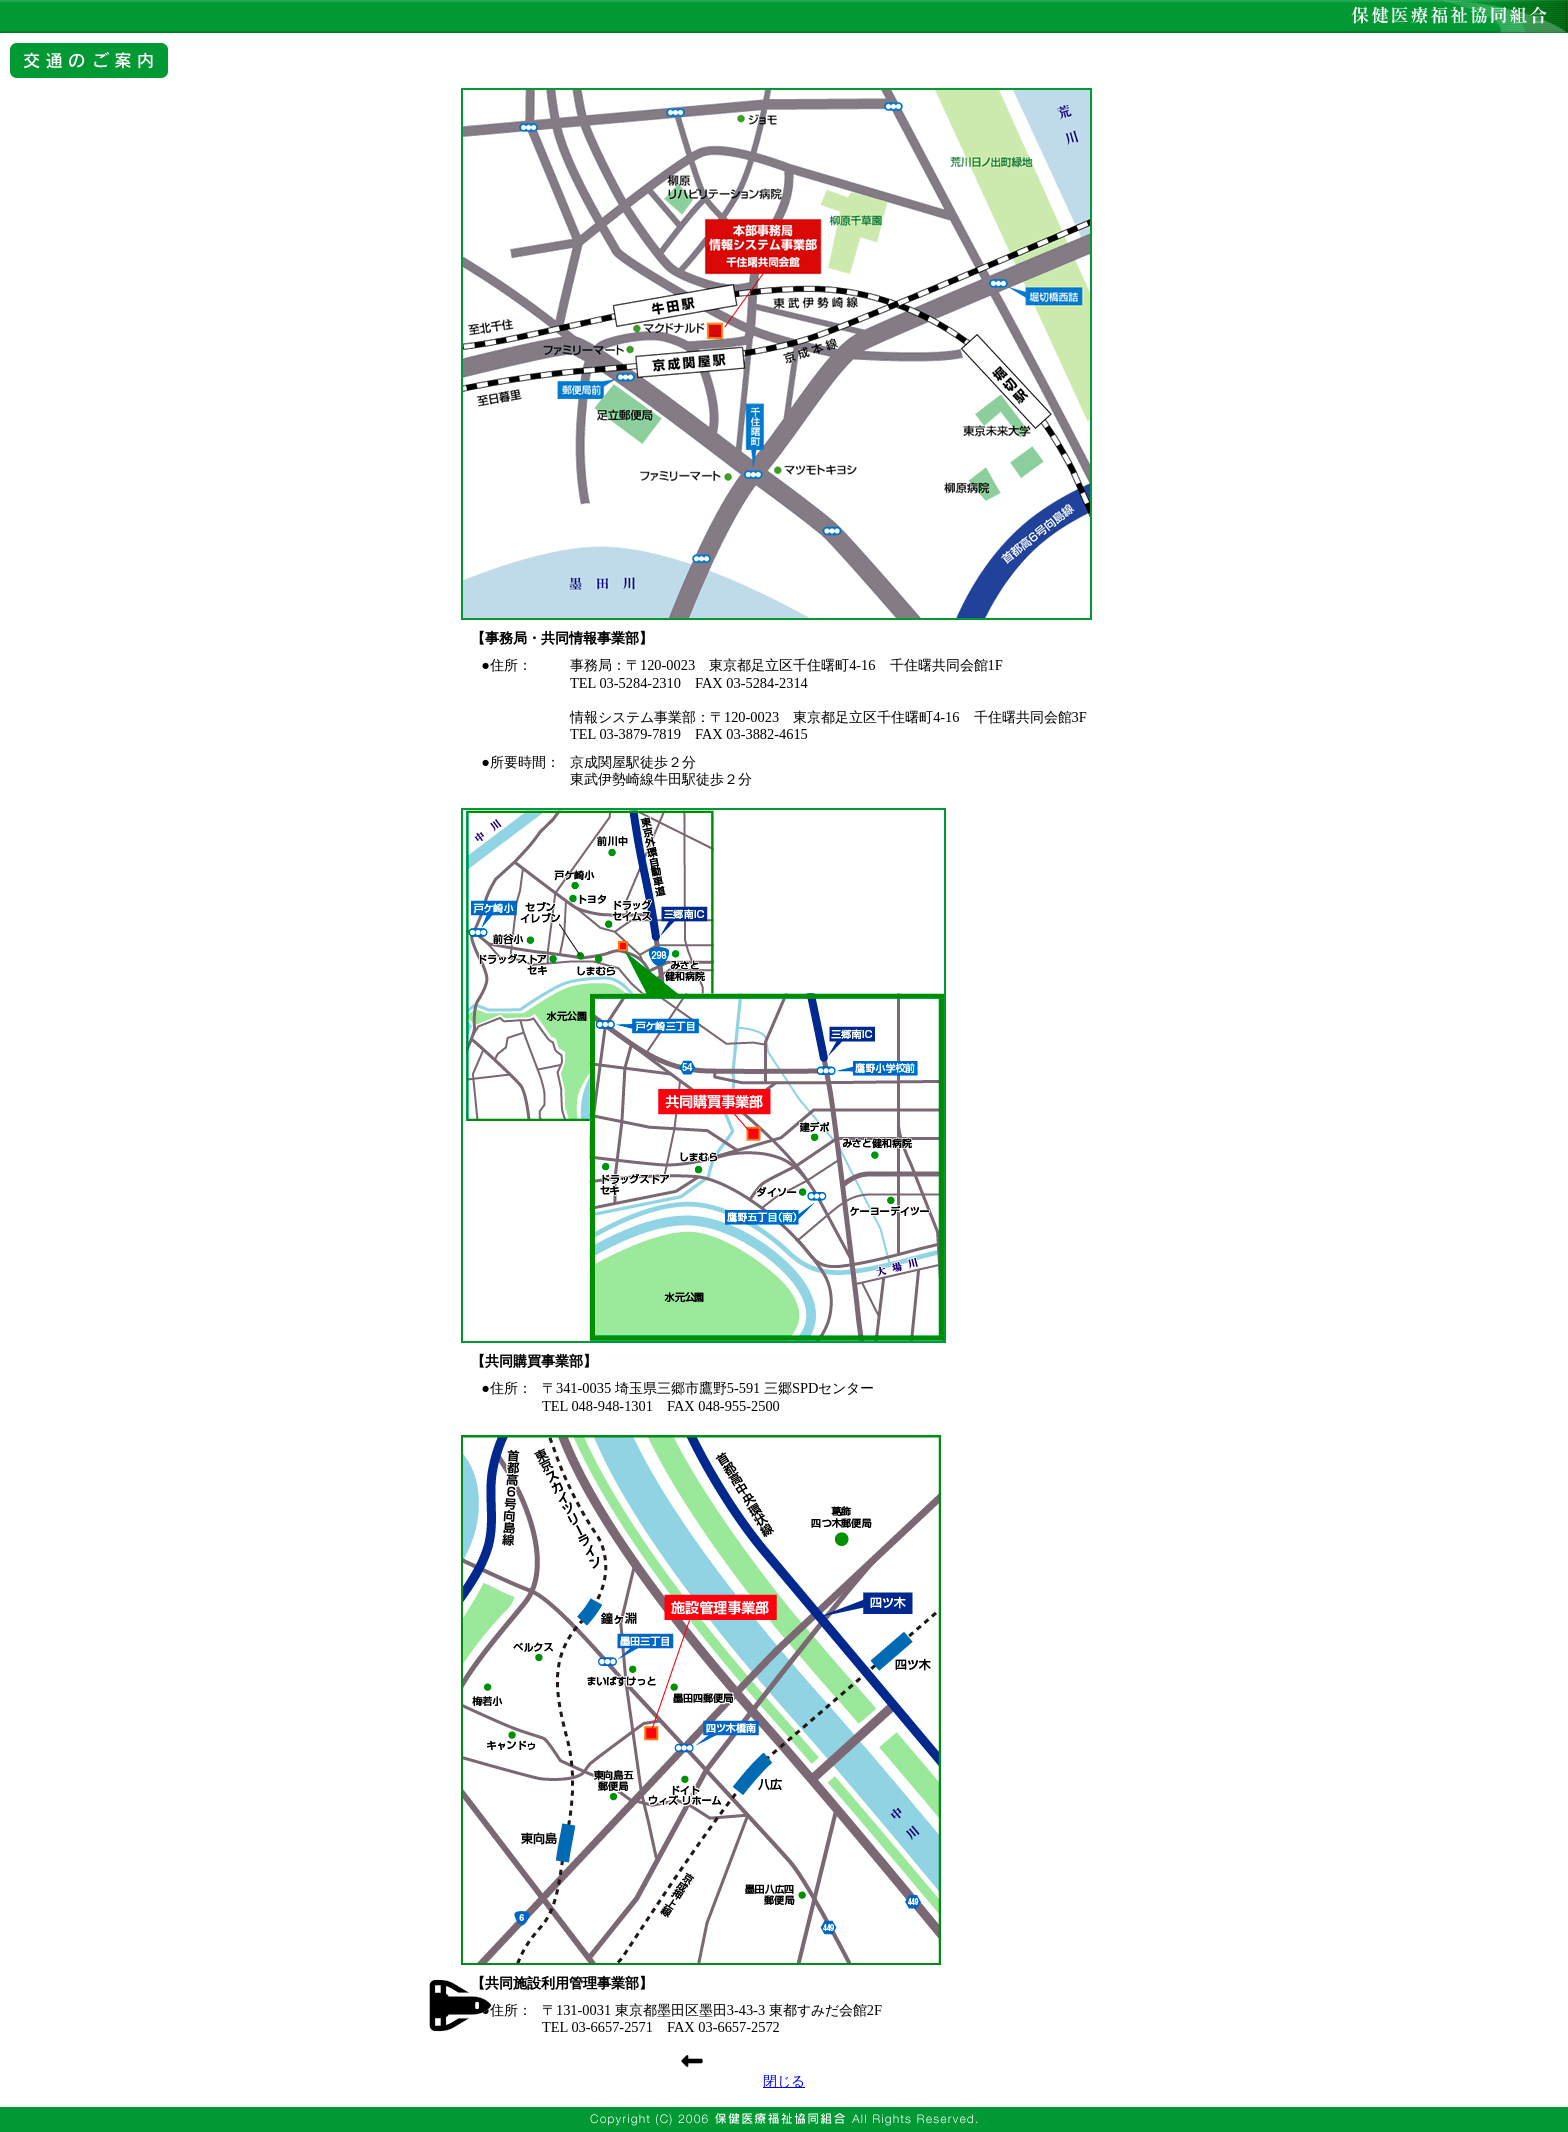  Describe the element at coordinates (462, 2005) in the screenshot. I see `access space or aerospace-related content` at that location.